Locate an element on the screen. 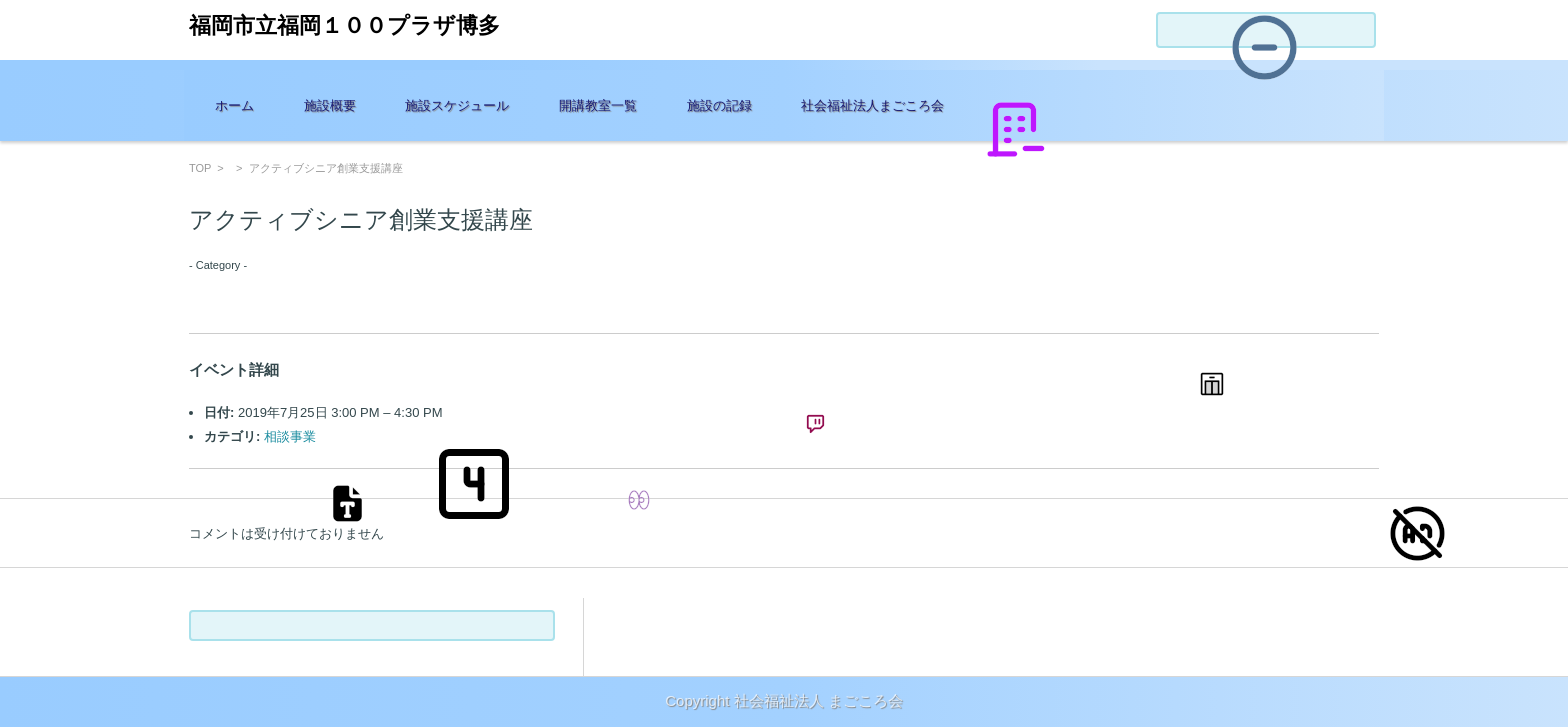 Image resolution: width=1568 pixels, height=727 pixels. view who has seen your content is located at coordinates (639, 500).